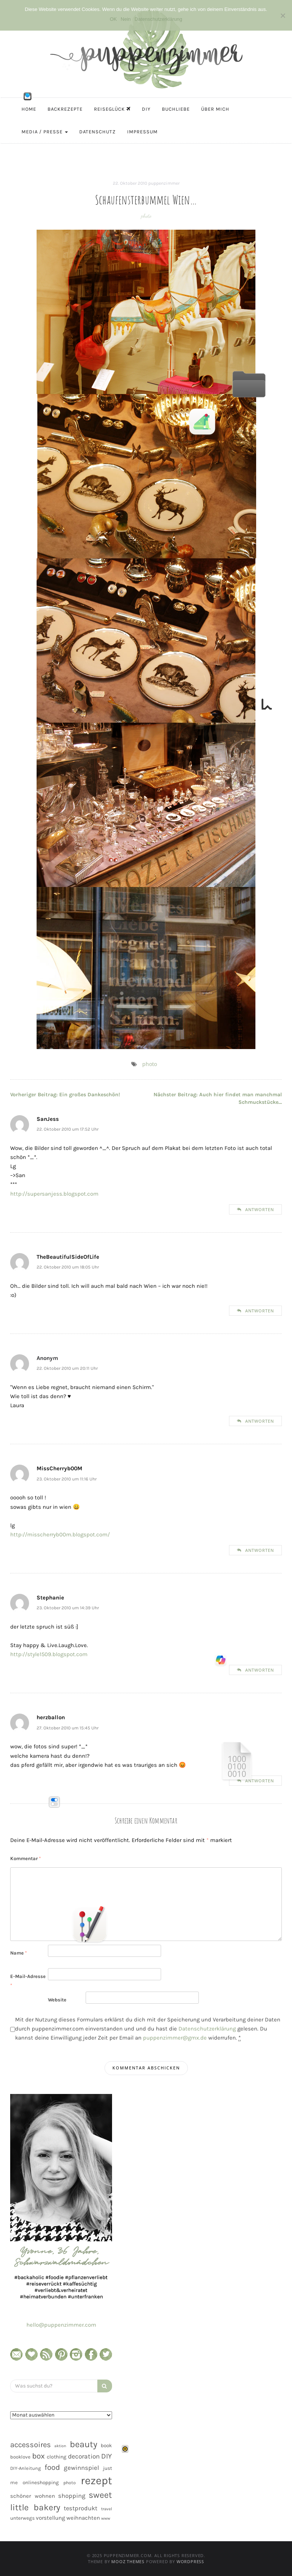  I want to click on open gnome tweaks to customize desktop settings, so click(54, 1802).